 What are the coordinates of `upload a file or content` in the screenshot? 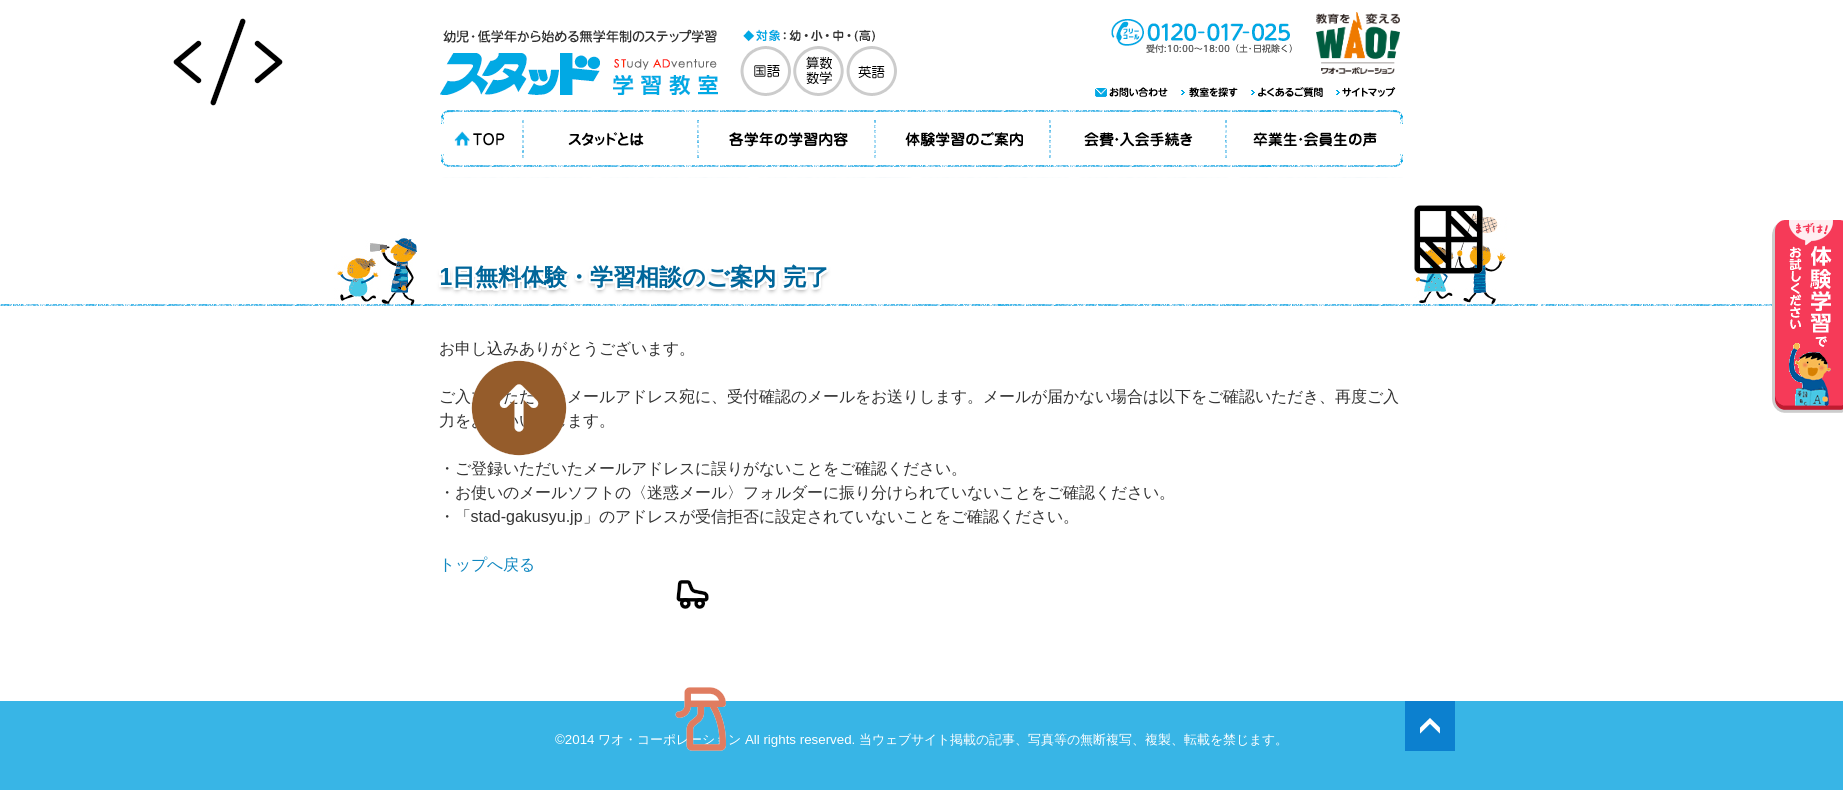 It's located at (519, 408).